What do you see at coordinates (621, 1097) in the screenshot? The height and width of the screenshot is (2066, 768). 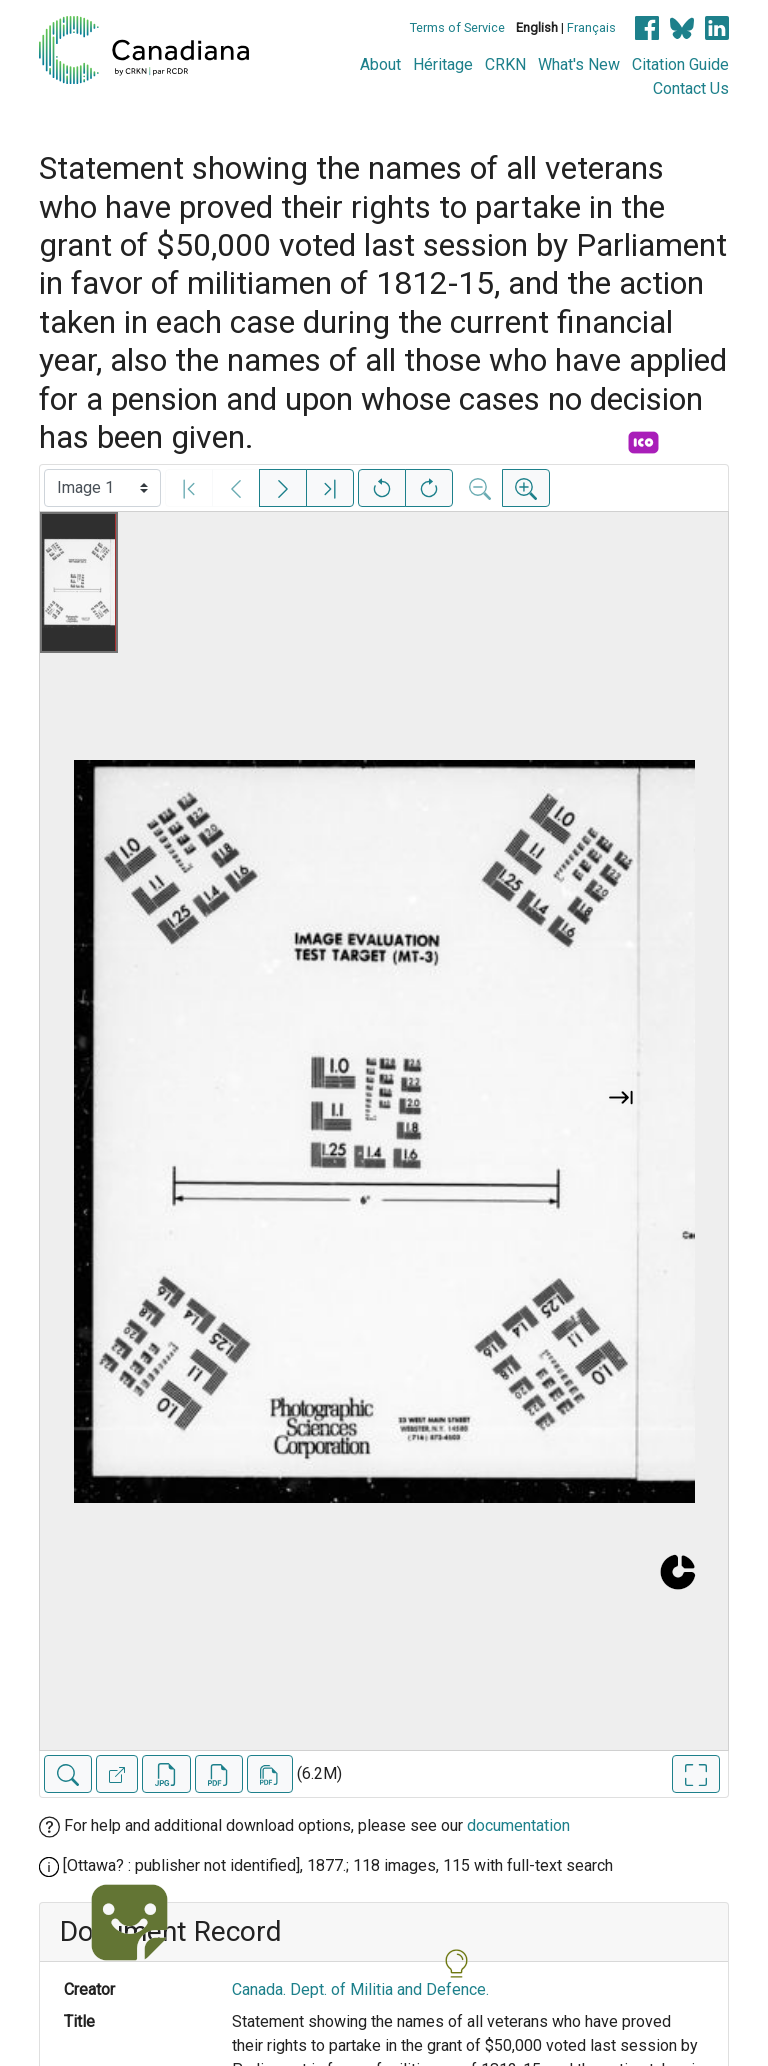 I see `move cursor to end of line` at bounding box center [621, 1097].